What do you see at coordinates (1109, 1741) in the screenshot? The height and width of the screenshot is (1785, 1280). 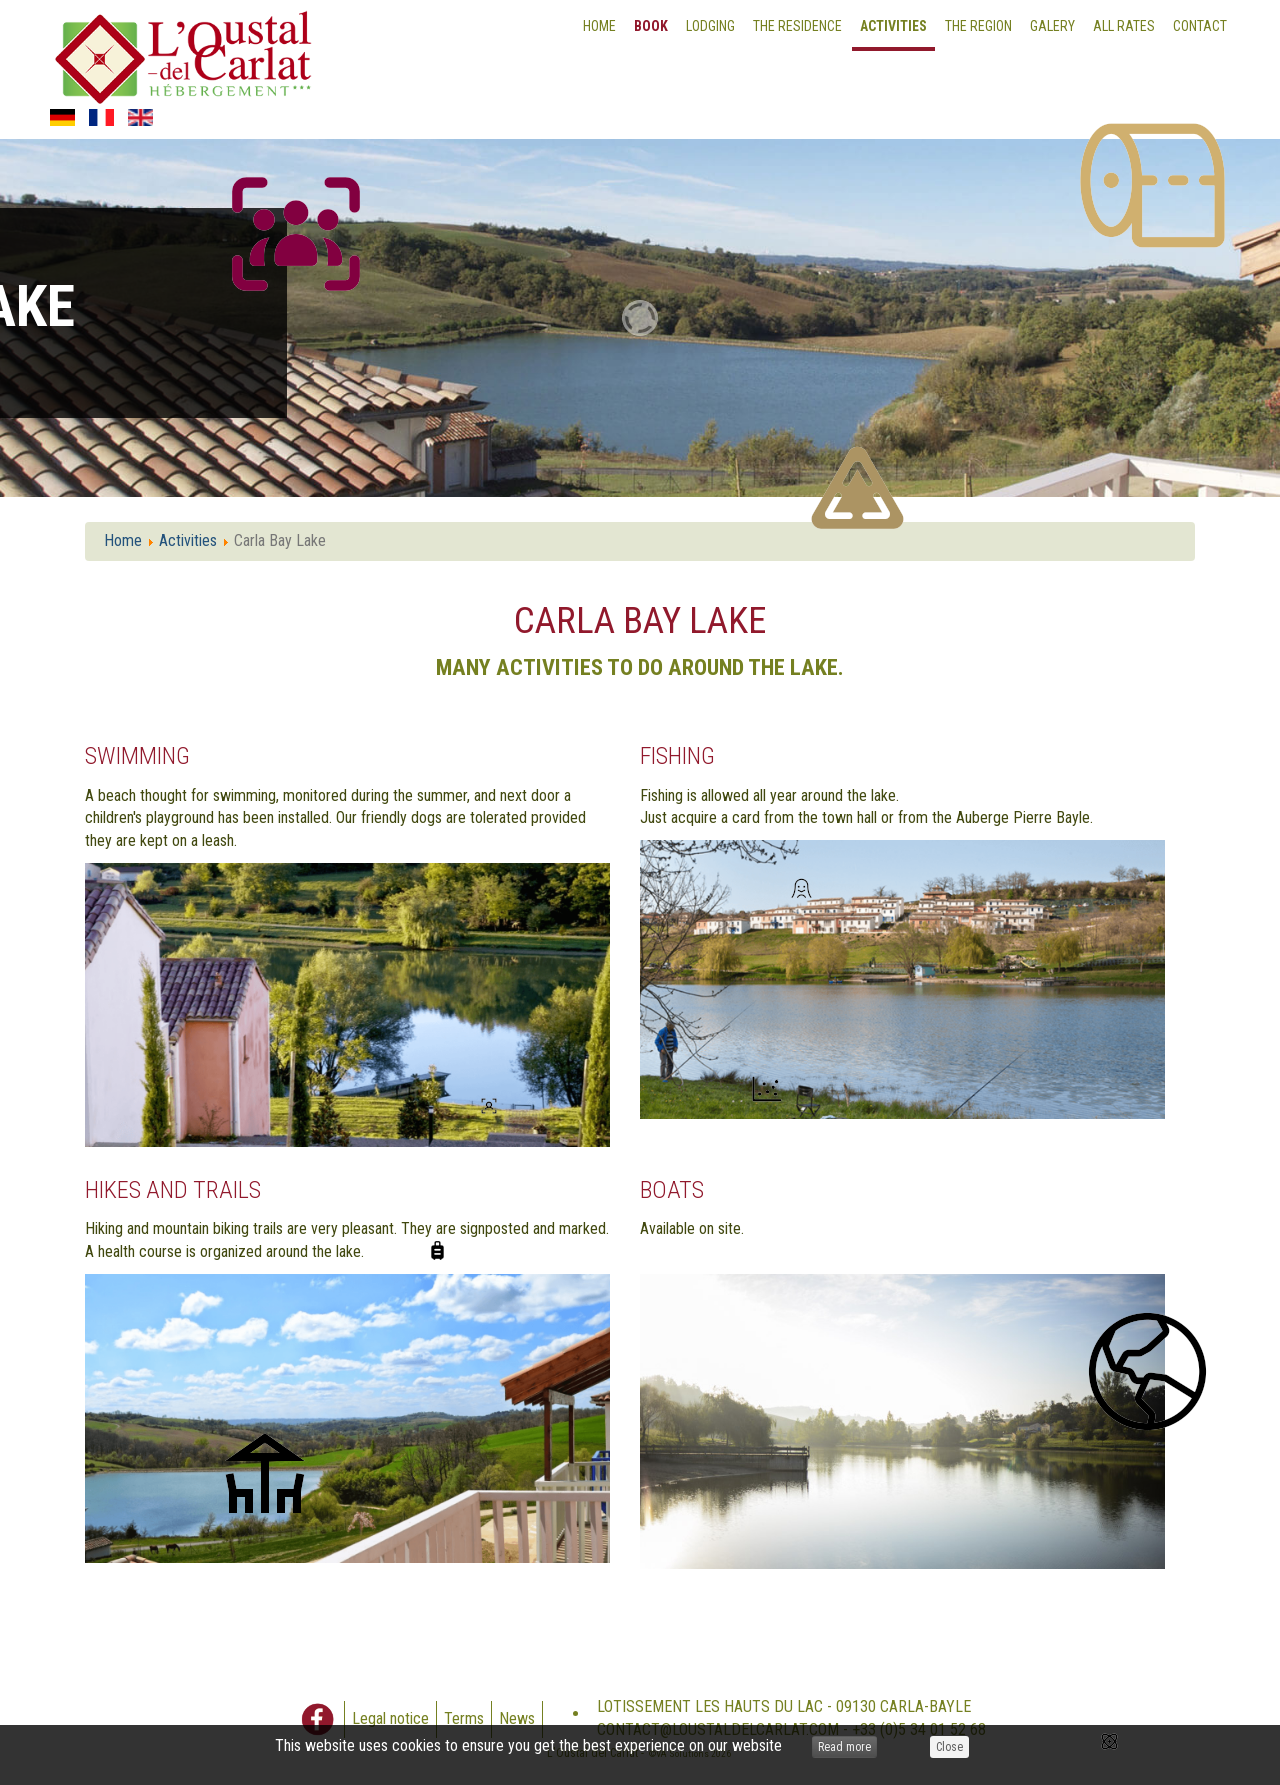 I see `access science or chemistry-related features` at bounding box center [1109, 1741].